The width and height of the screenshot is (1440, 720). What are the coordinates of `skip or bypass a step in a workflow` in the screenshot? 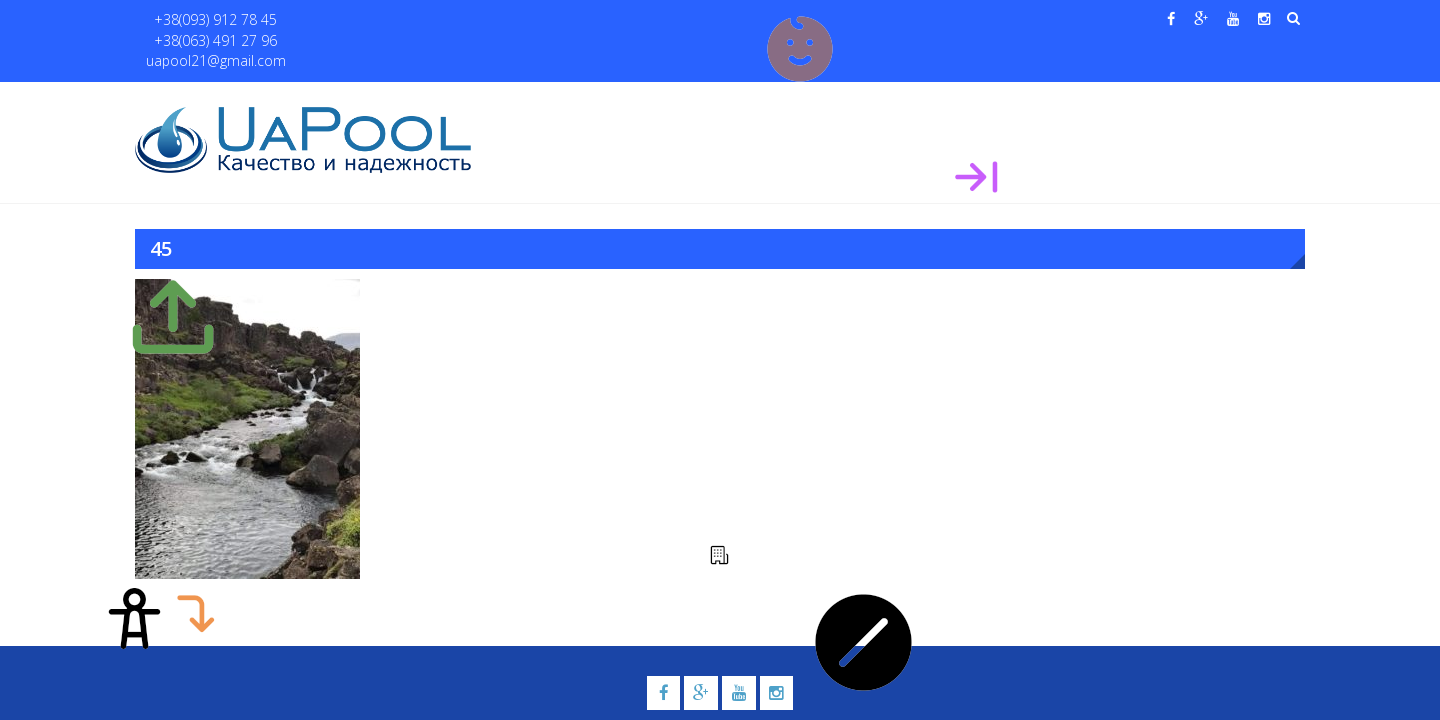 It's located at (863, 642).